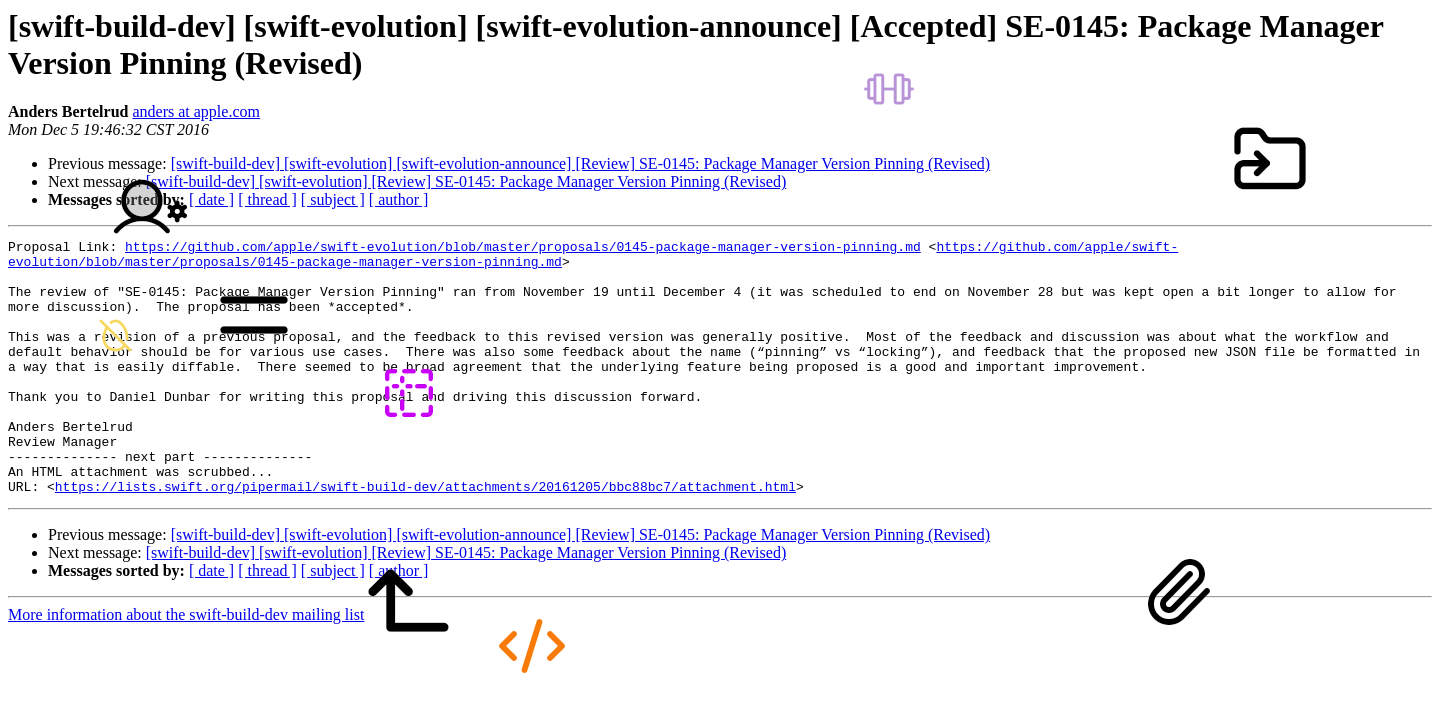  I want to click on create a symbolic link to this folder, so click(1270, 160).